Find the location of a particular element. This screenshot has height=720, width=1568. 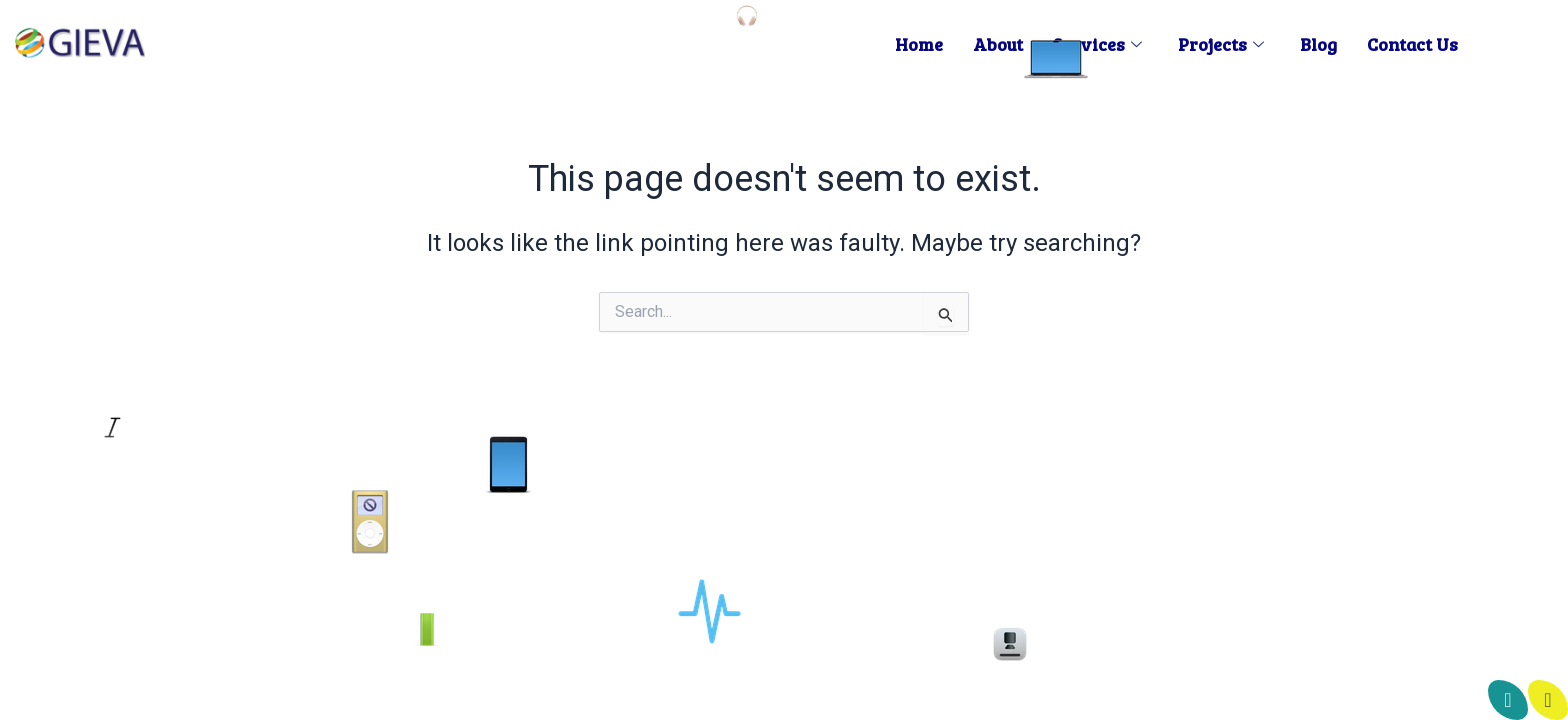

view system activity or performance trace is located at coordinates (710, 610).